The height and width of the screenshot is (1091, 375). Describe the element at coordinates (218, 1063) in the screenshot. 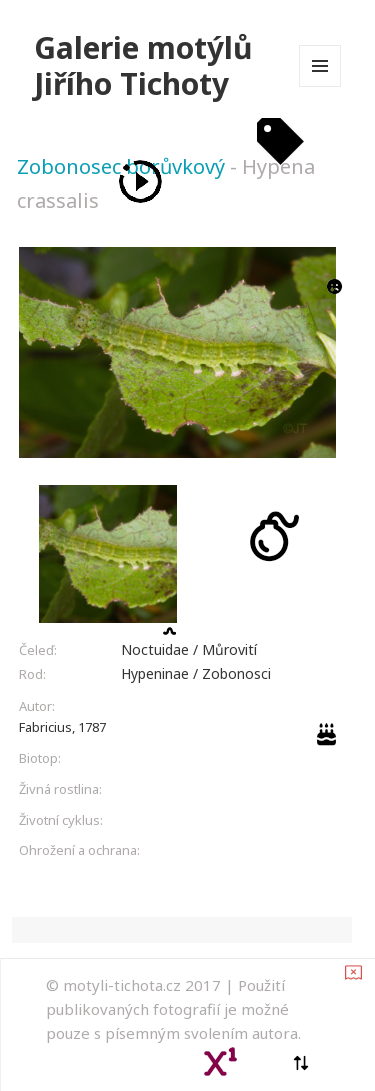

I see `apply superscript formatting to selected text` at that location.